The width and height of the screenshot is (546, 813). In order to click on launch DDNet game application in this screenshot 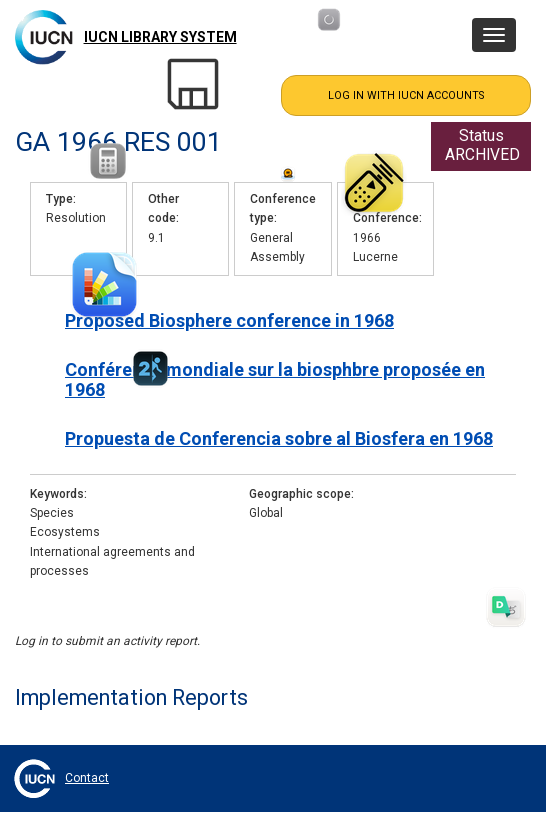, I will do `click(288, 174)`.